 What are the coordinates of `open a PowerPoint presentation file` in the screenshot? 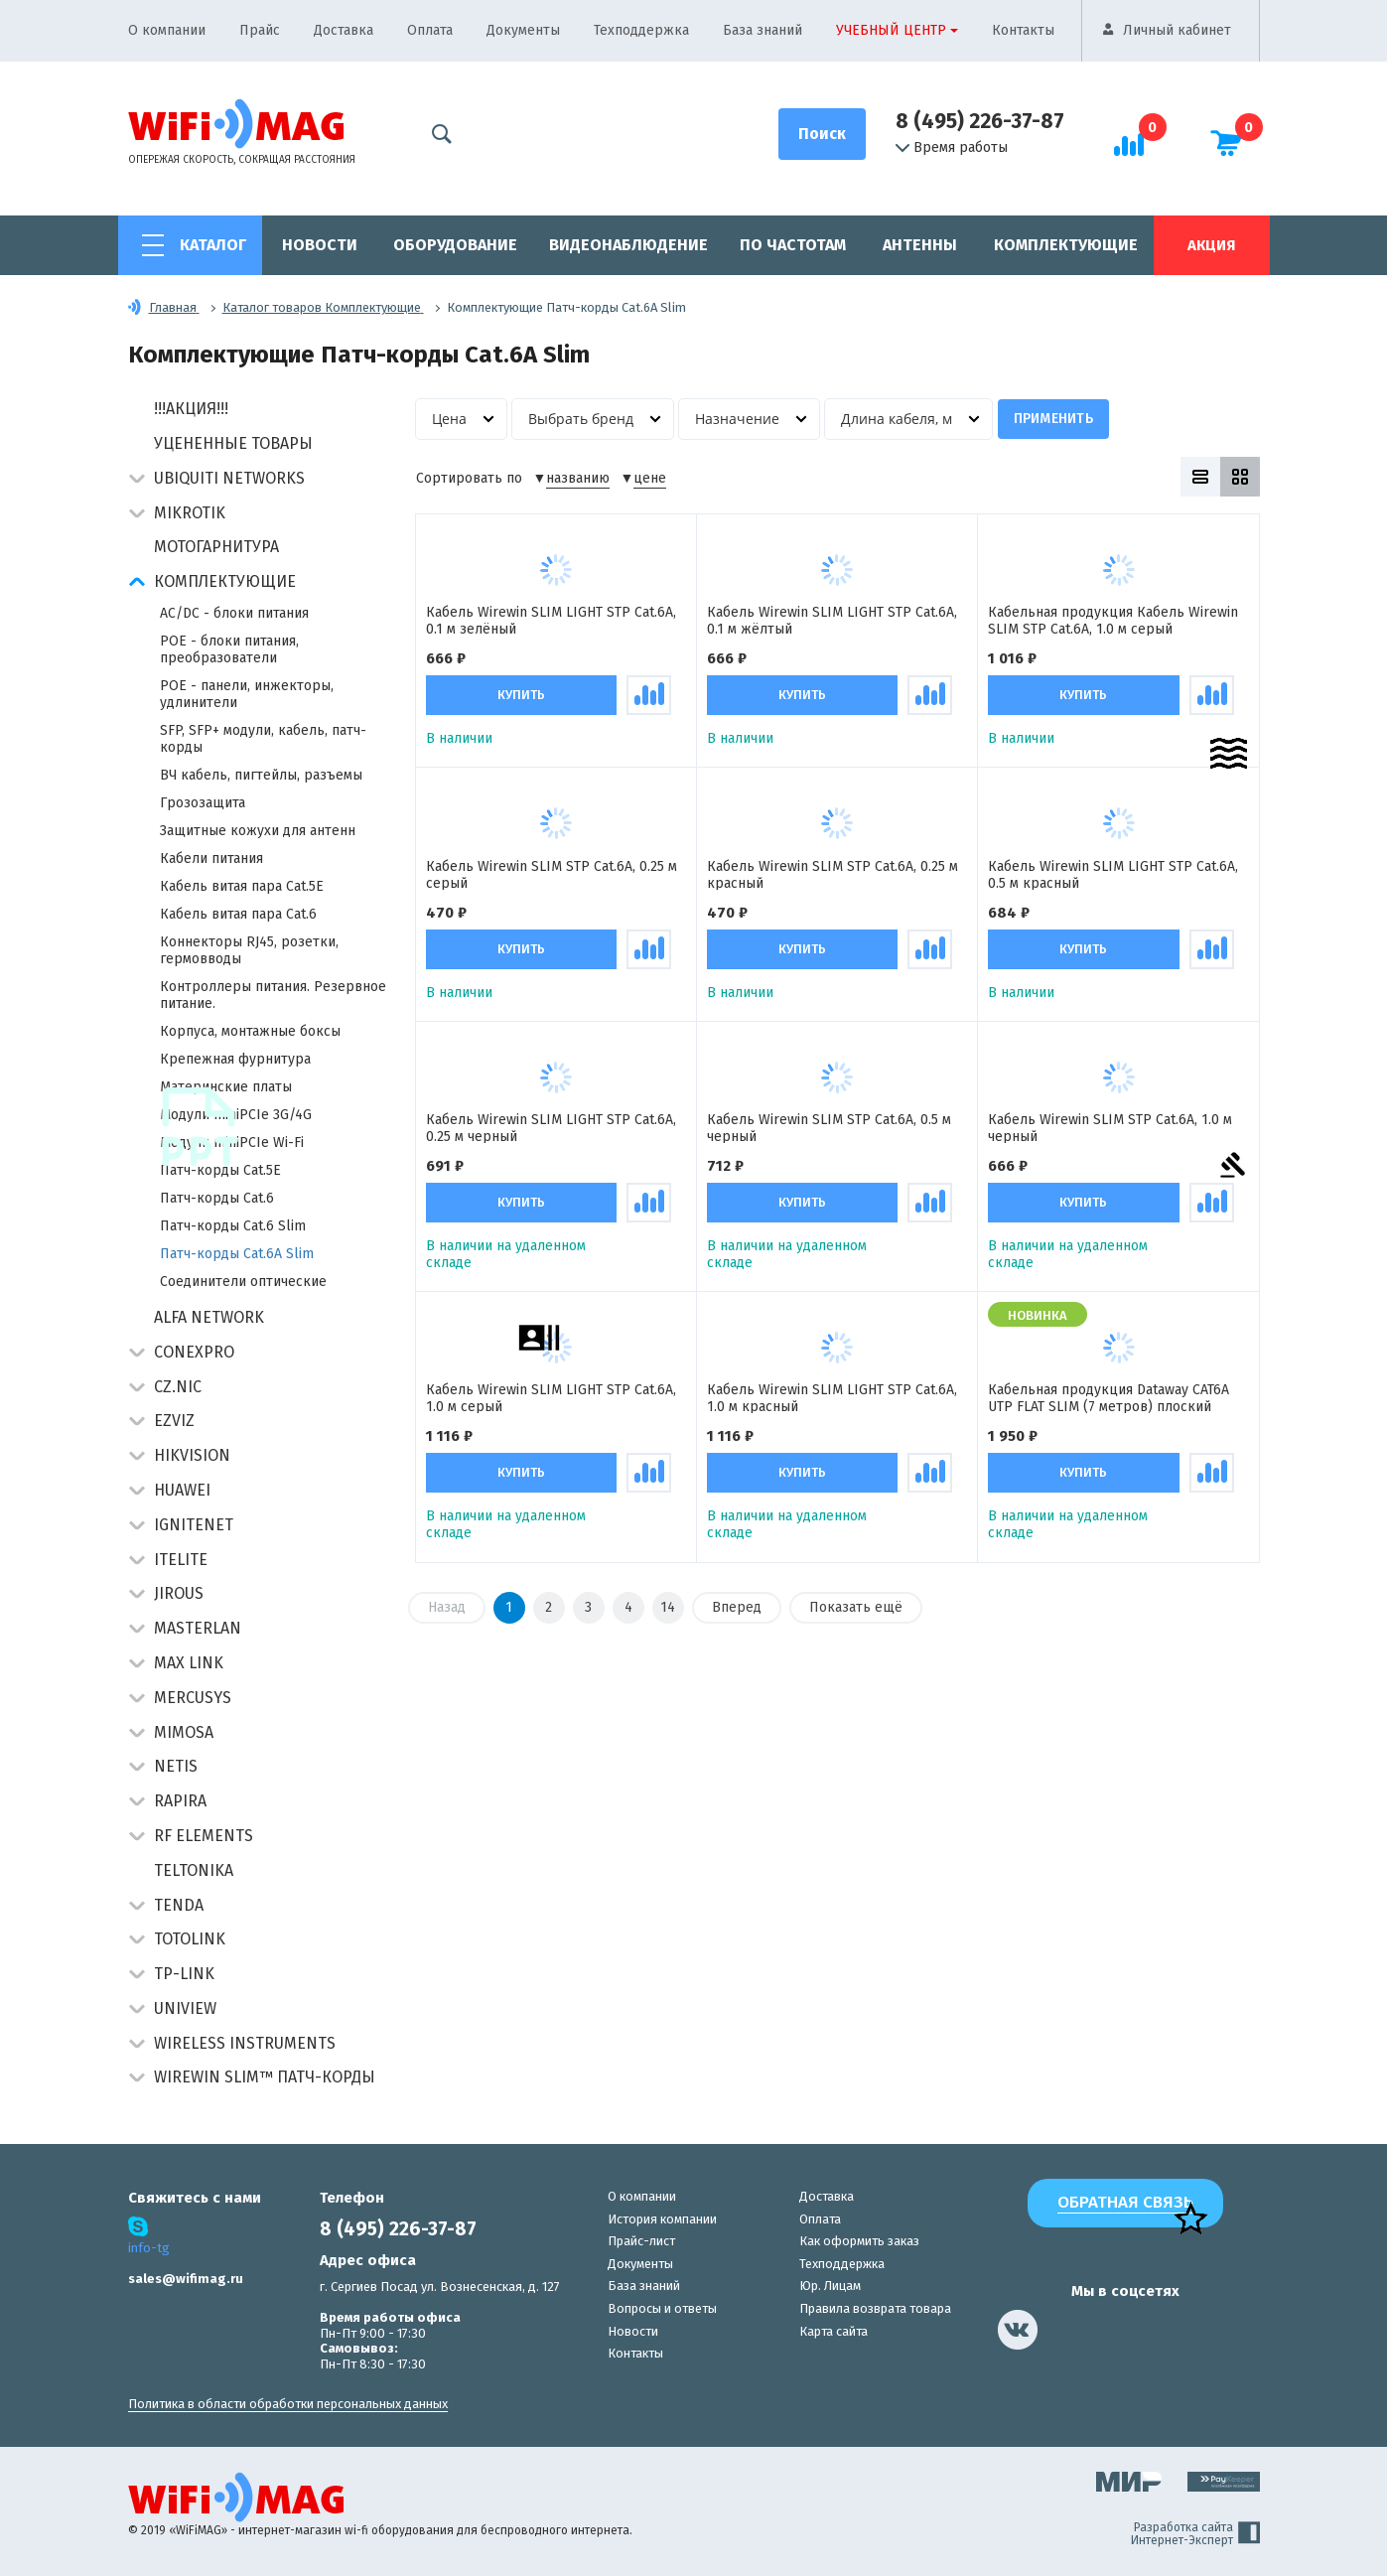 It's located at (199, 1130).